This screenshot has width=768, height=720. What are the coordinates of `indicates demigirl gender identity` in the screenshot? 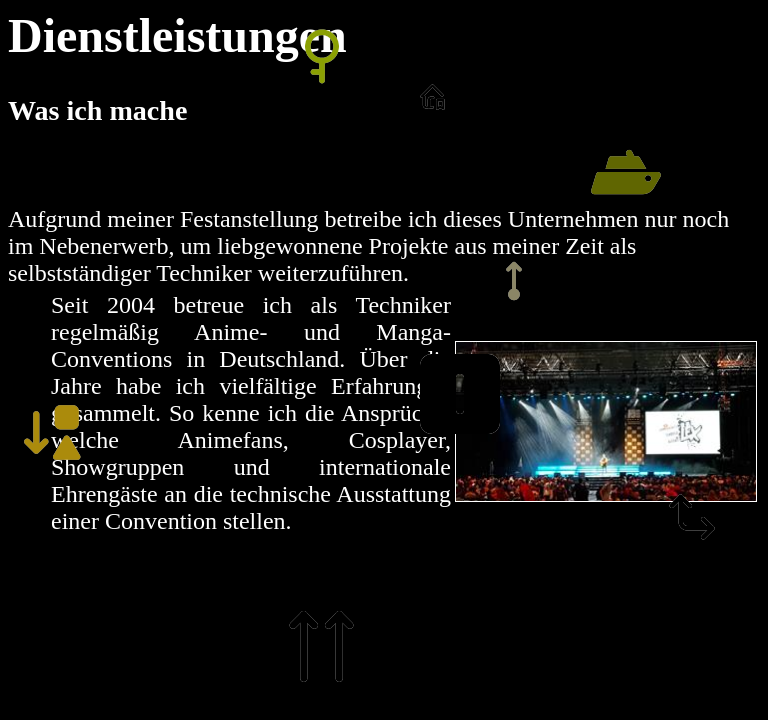 It's located at (322, 55).